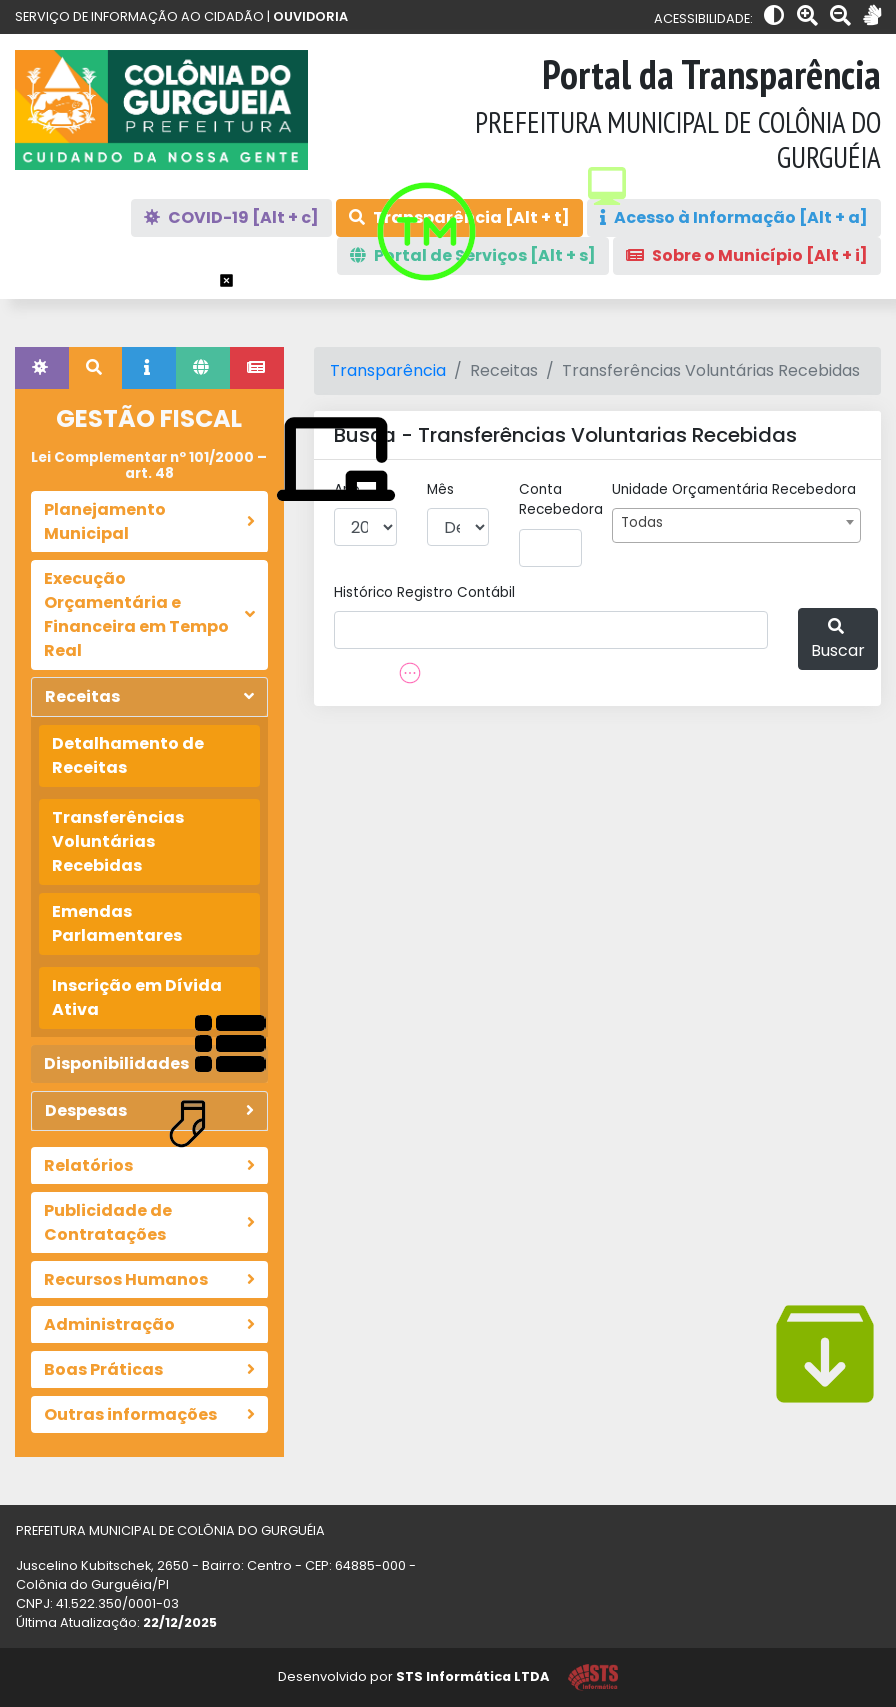 Image resolution: width=896 pixels, height=1707 pixels. What do you see at coordinates (226, 280) in the screenshot?
I see `close or dismiss a modal window` at bounding box center [226, 280].